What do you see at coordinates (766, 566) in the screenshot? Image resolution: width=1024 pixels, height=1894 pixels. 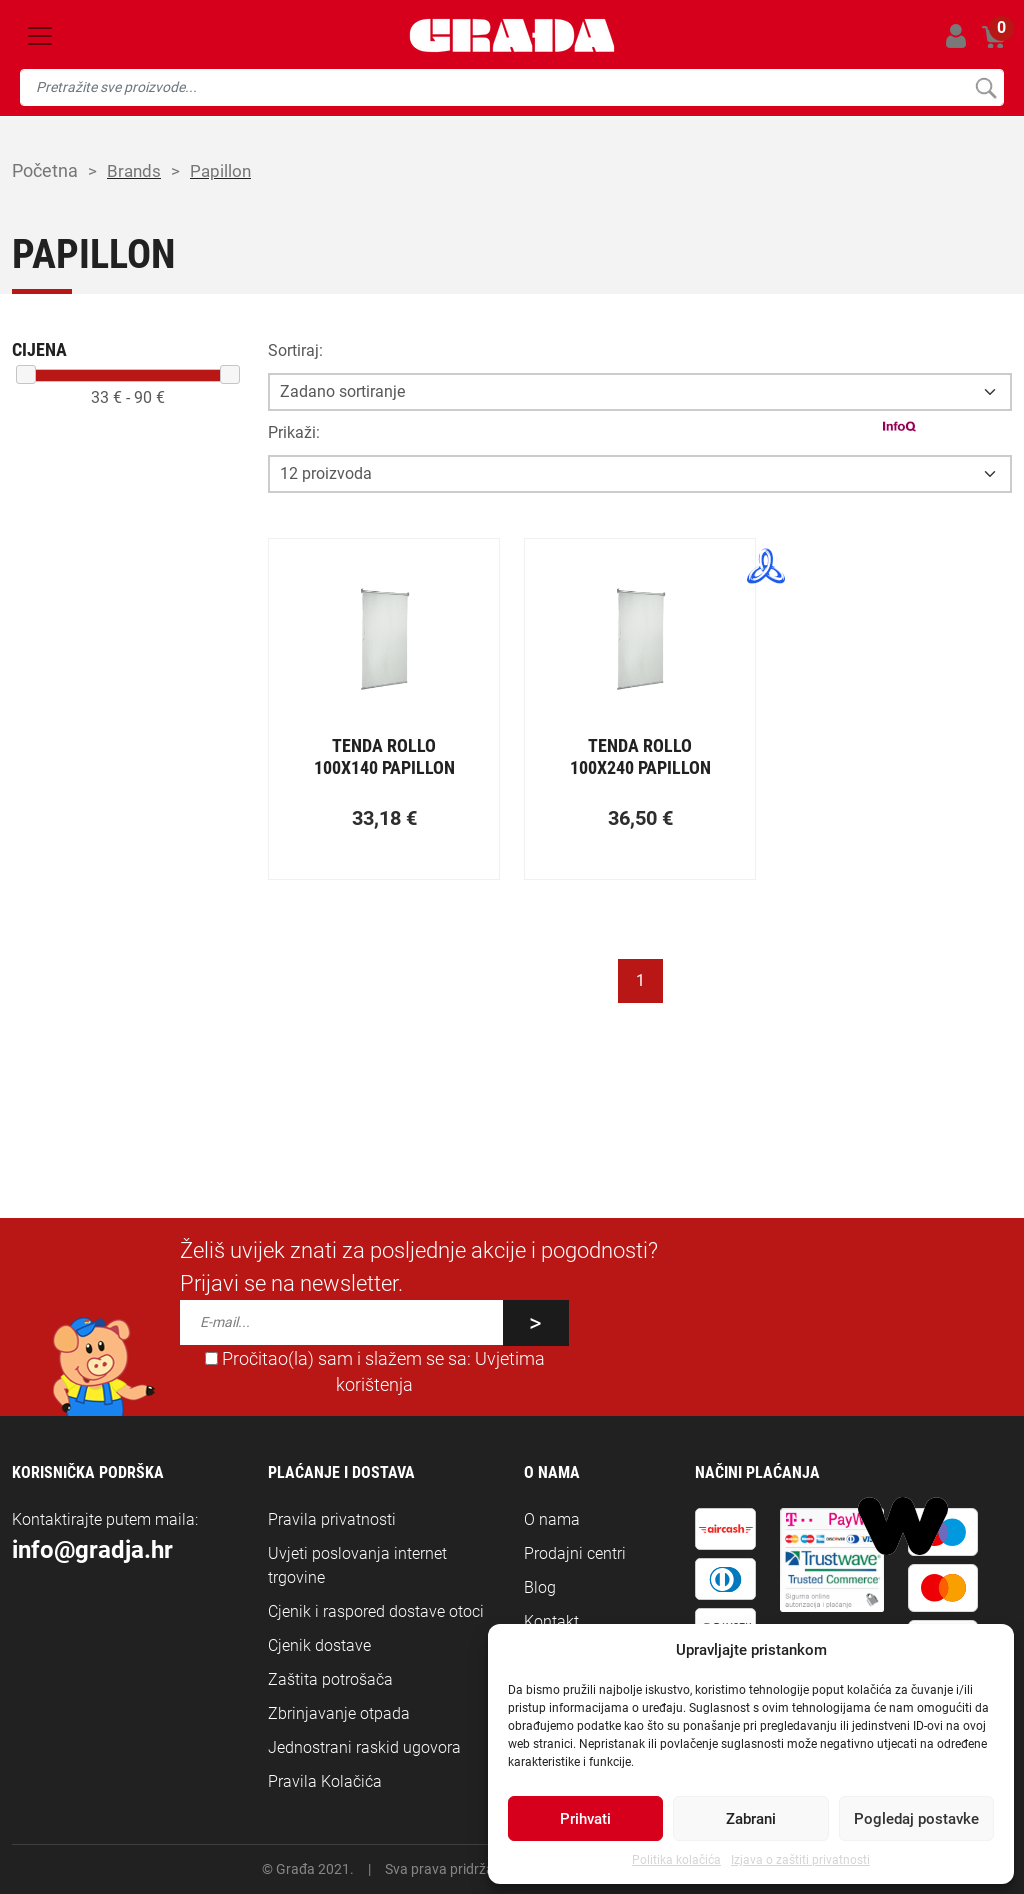 I see `treyarch game studio logo` at bounding box center [766, 566].